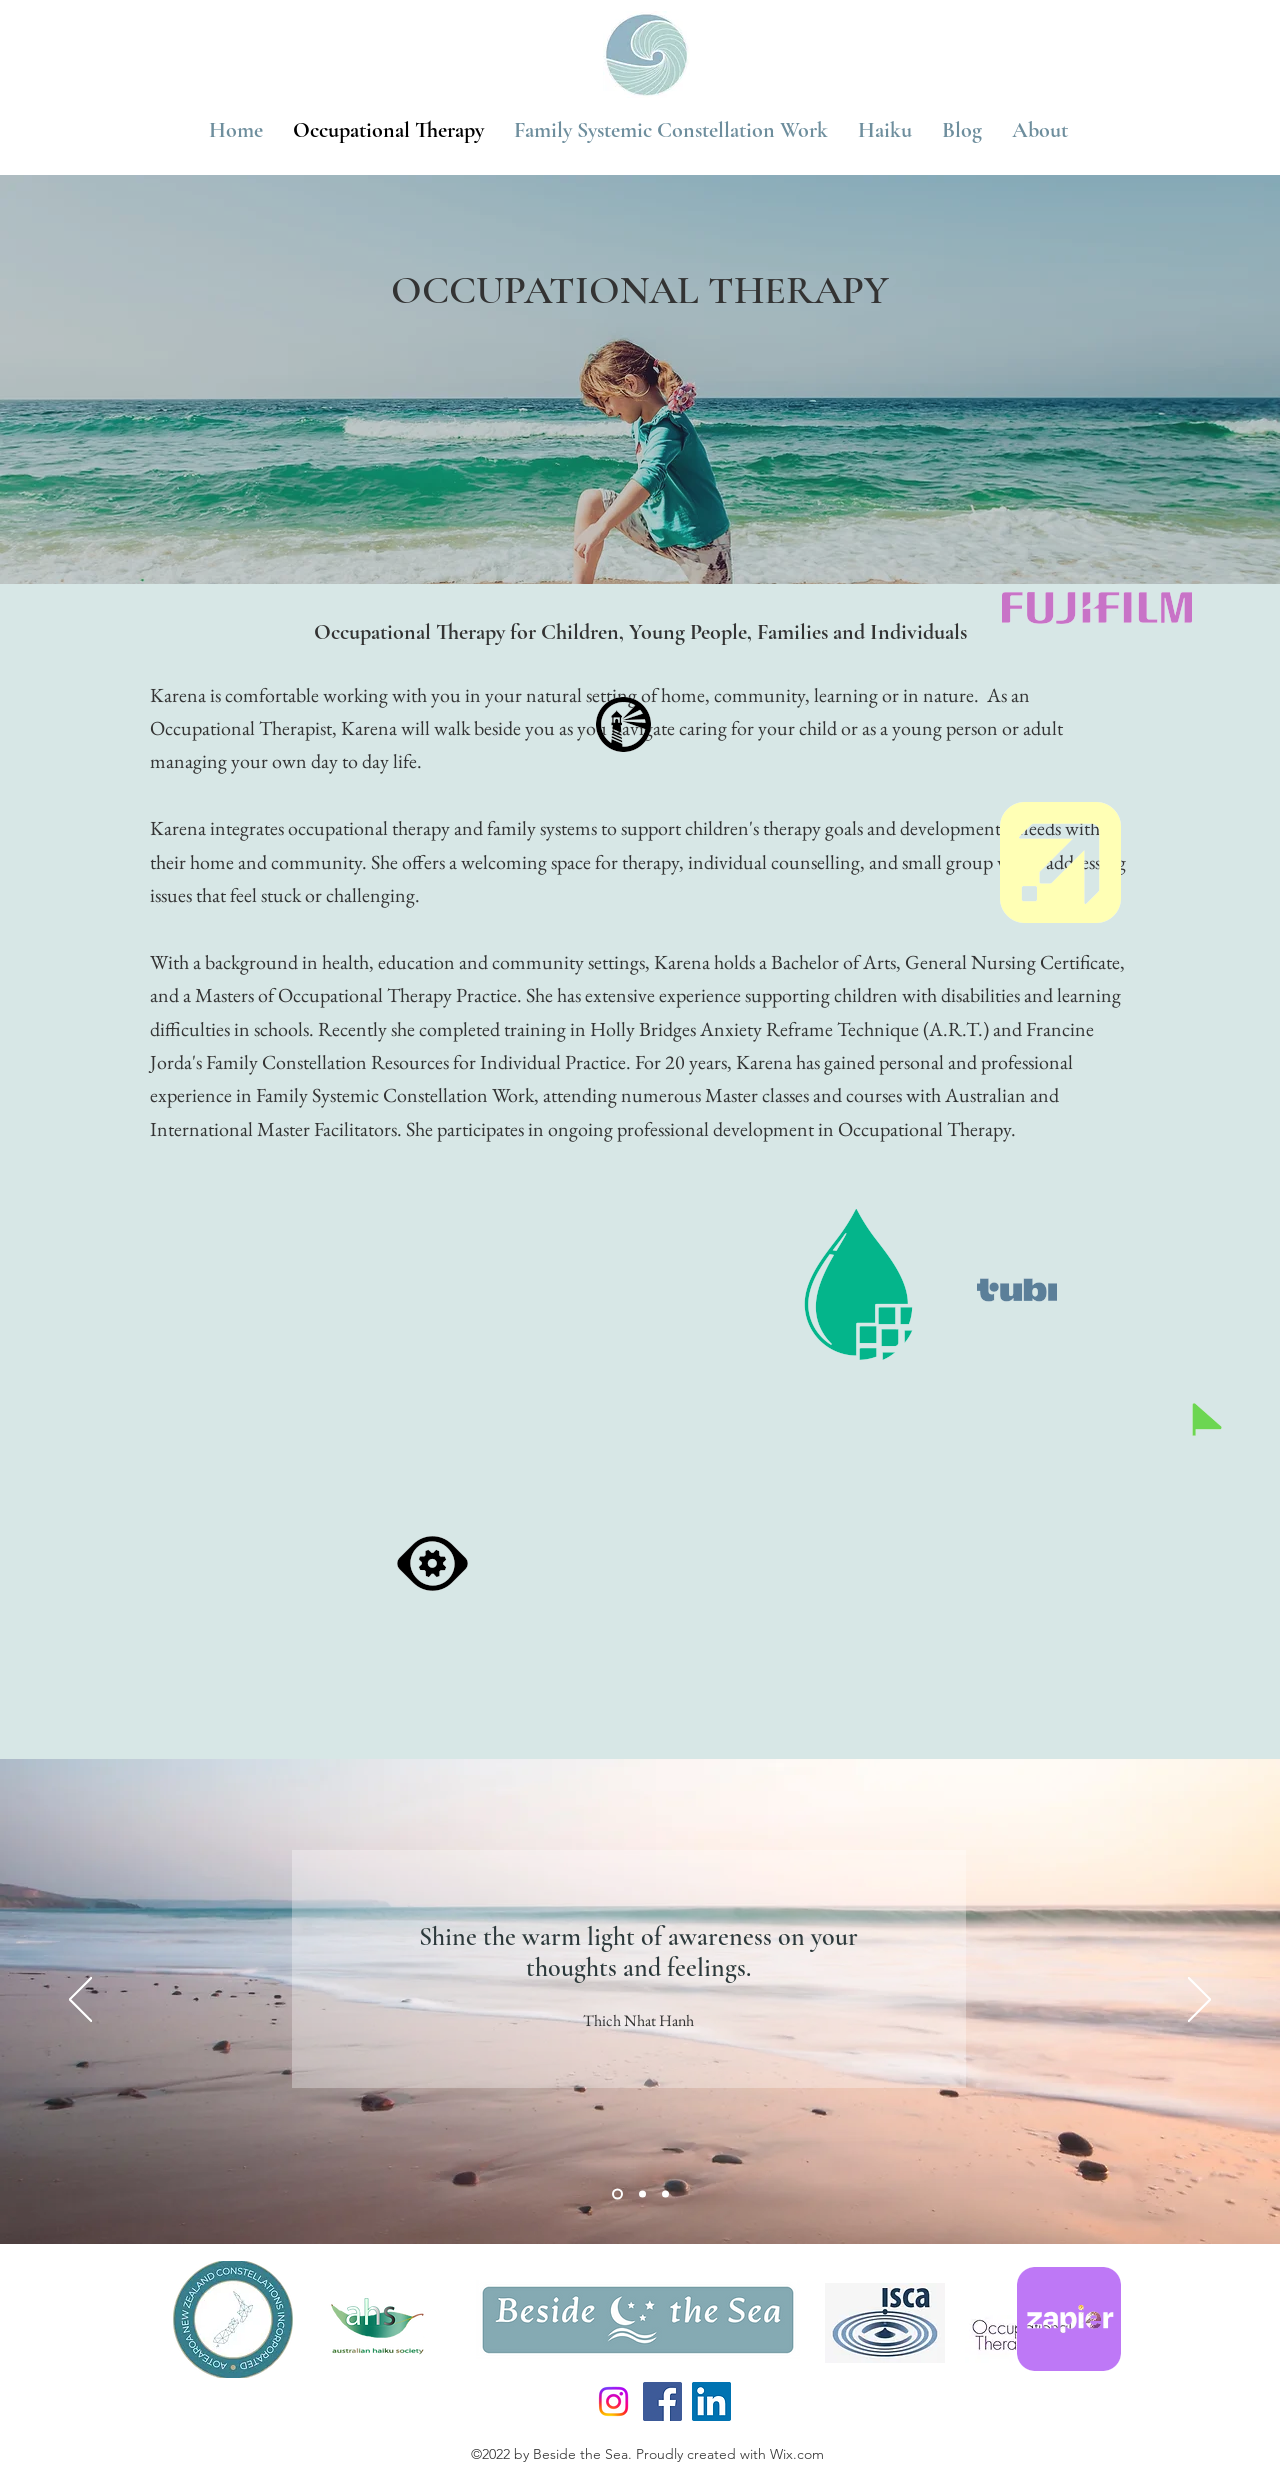 Image resolution: width=1280 pixels, height=2487 pixels. What do you see at coordinates (1069, 2319) in the screenshot?
I see `open Zapier automation platform` at bounding box center [1069, 2319].